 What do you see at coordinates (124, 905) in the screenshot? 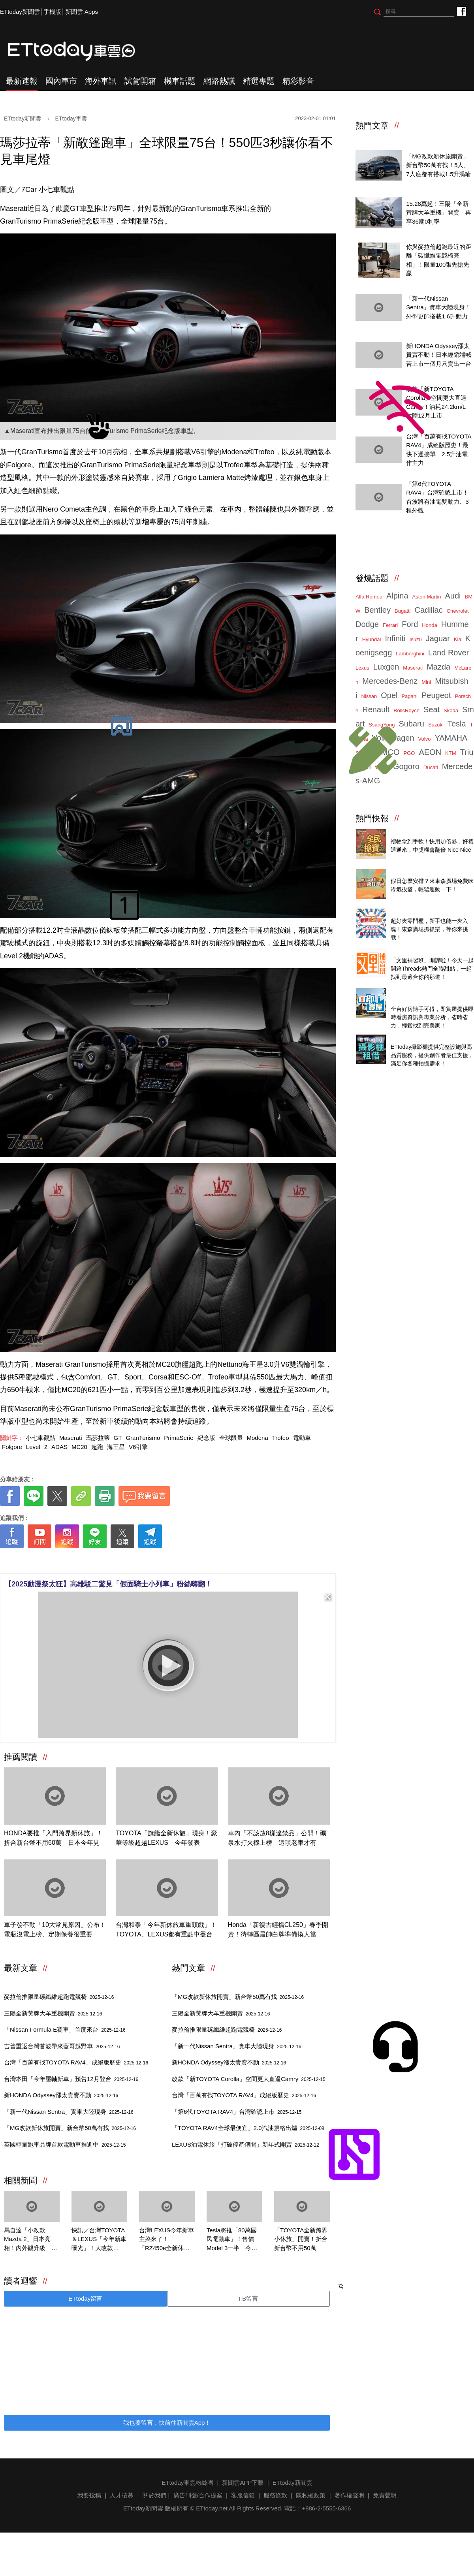
I see `indicates first item or step in a sequence` at bounding box center [124, 905].